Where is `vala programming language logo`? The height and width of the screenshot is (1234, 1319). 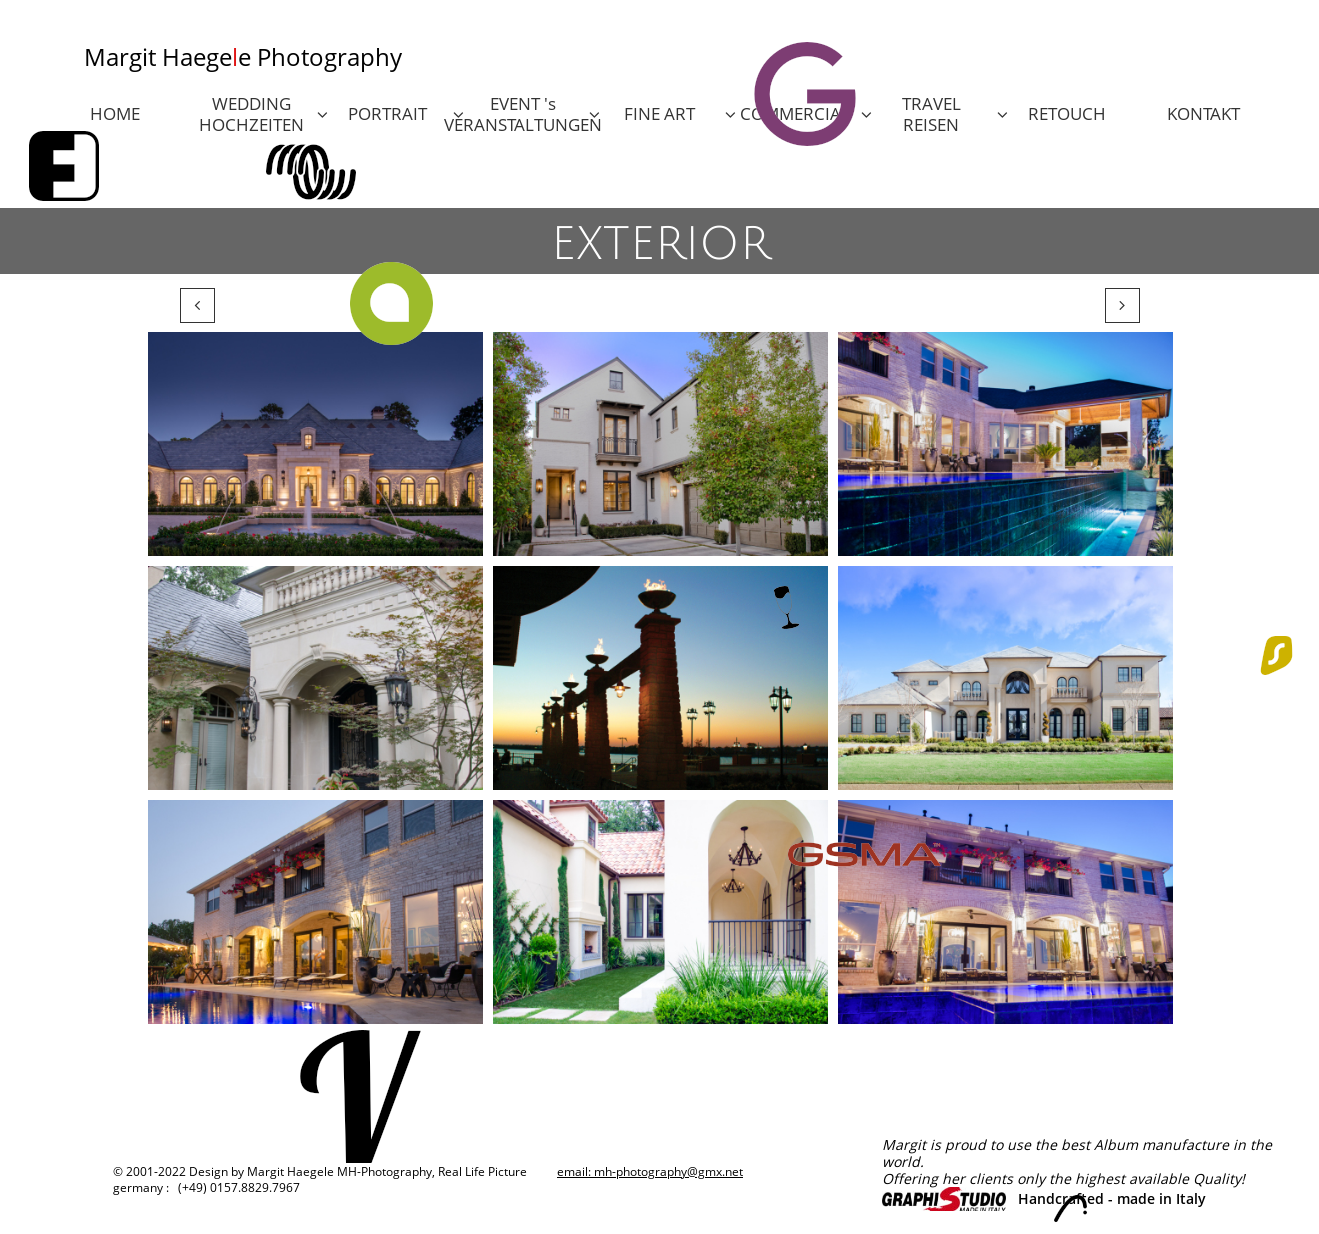 vala programming language logo is located at coordinates (360, 1096).